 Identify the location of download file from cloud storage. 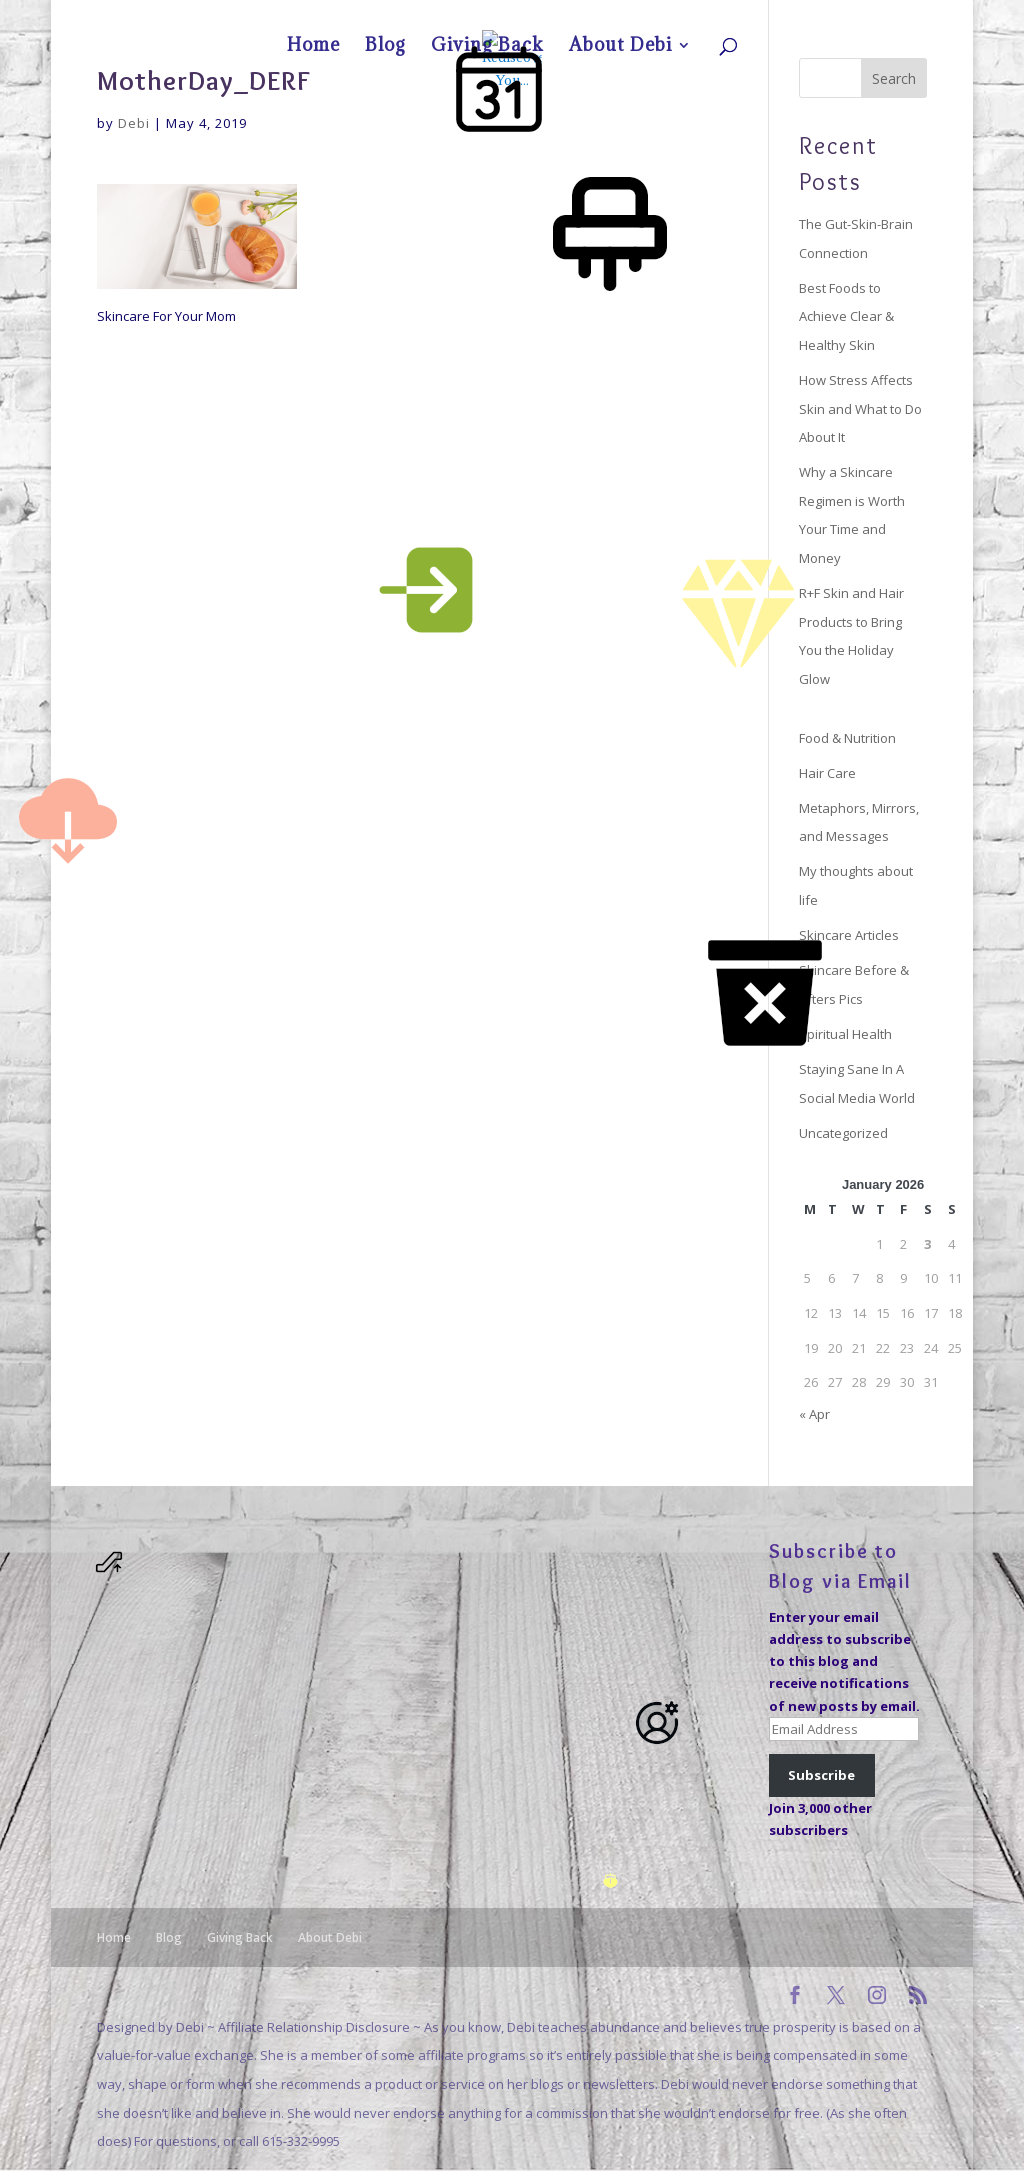
(68, 821).